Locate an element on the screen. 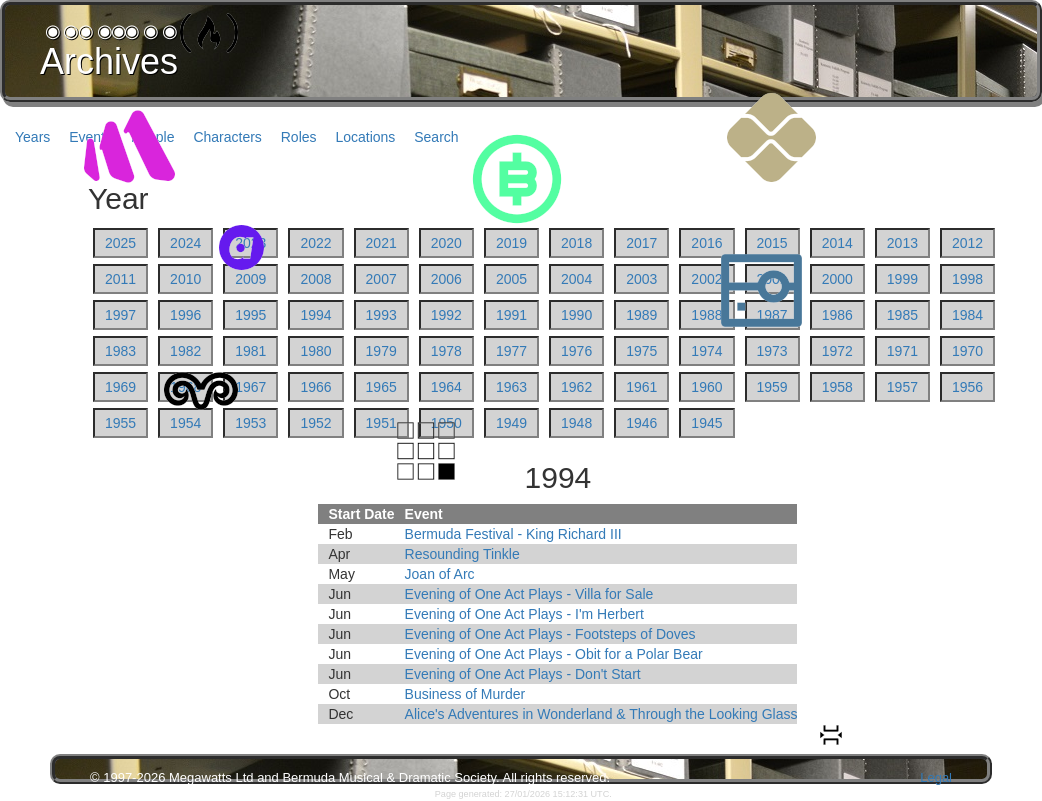  access bitcoin wallet or cryptocurrency features is located at coordinates (517, 179).